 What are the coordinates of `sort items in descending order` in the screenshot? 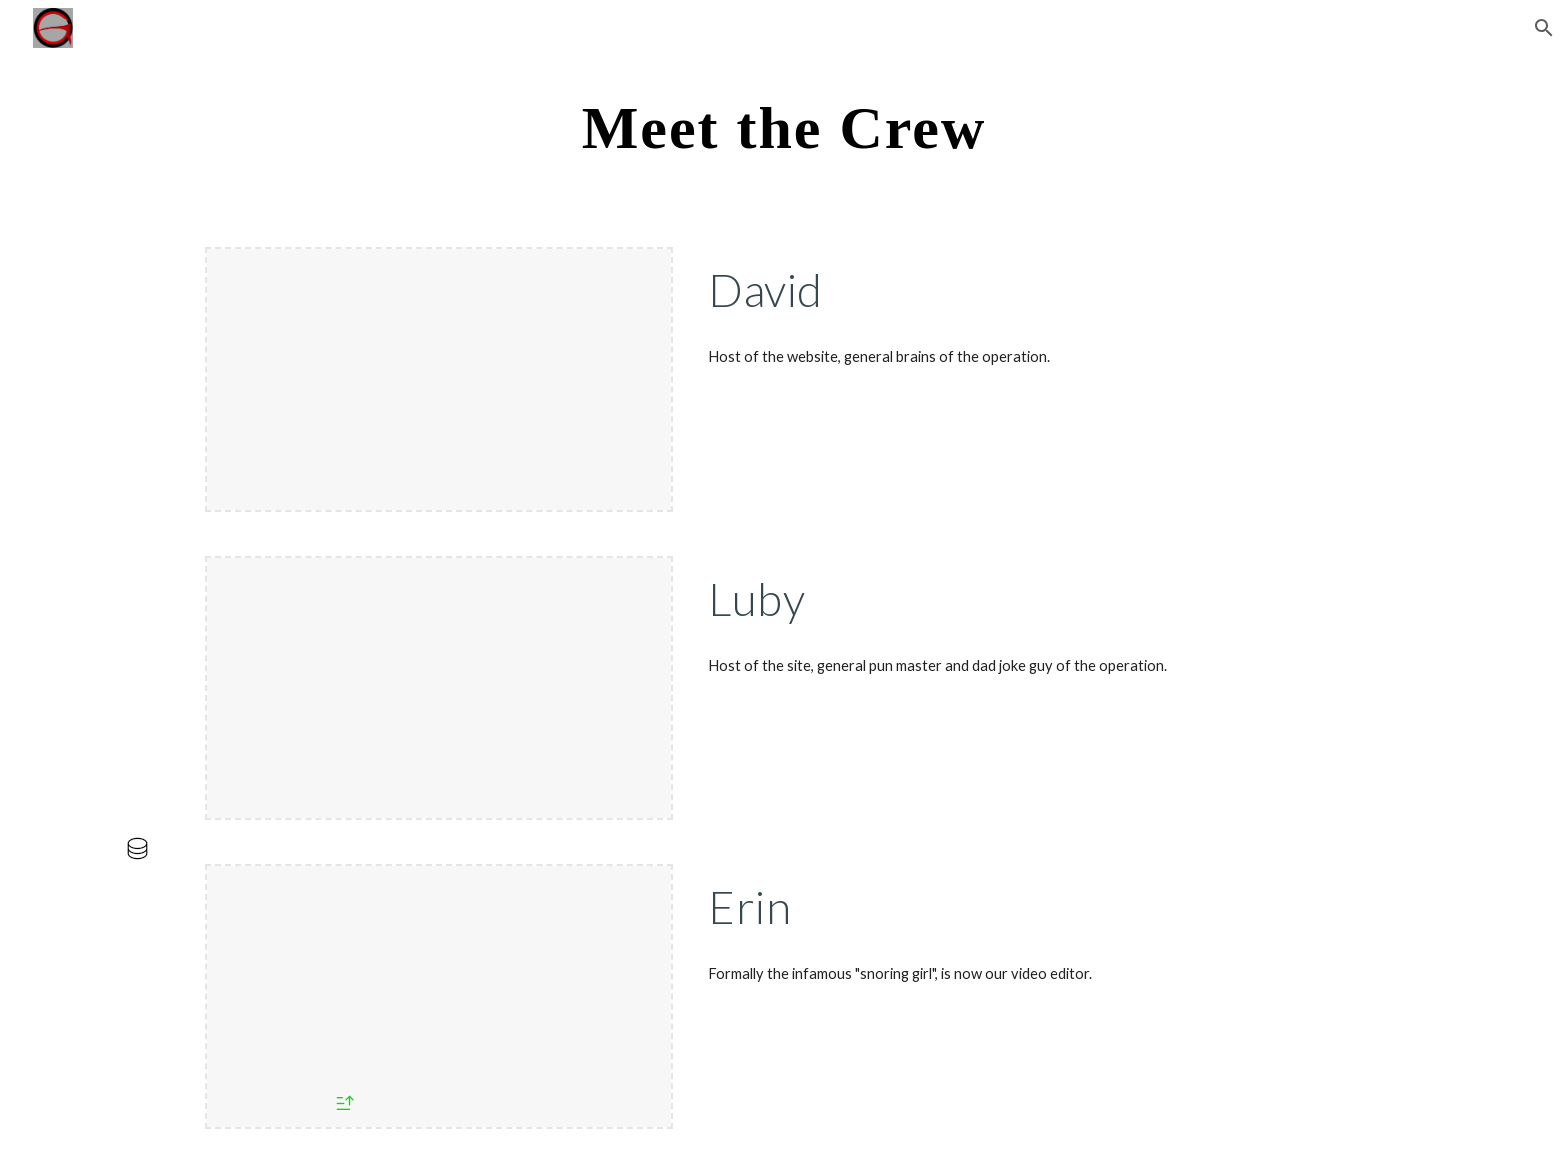 It's located at (344, 1103).